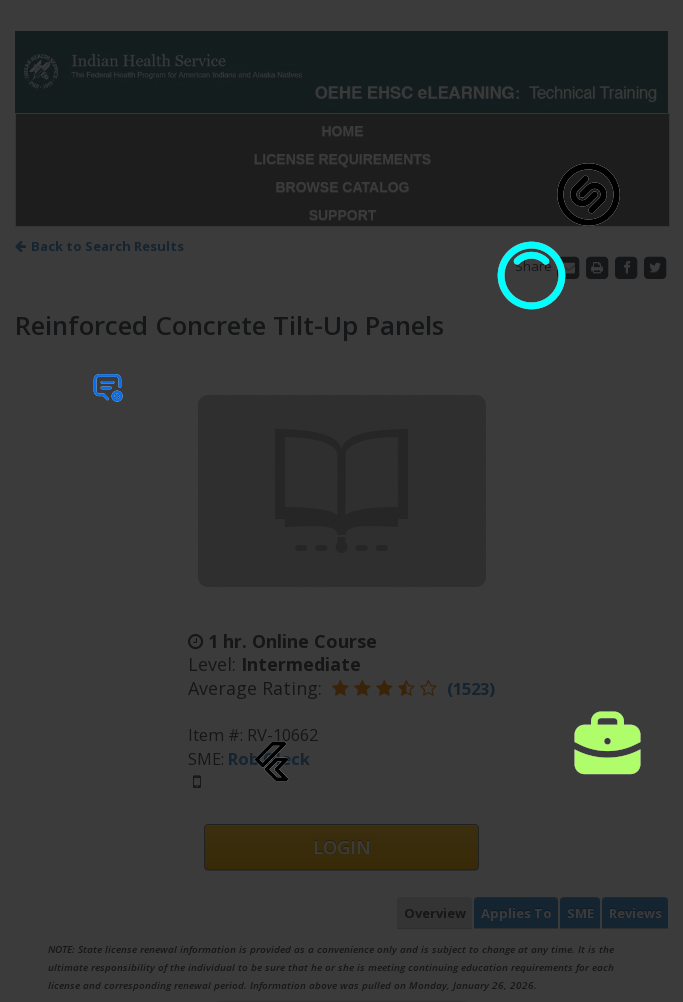 Image resolution: width=683 pixels, height=1002 pixels. Describe the element at coordinates (531, 275) in the screenshot. I see `apply inner shadow effect to top edge` at that location.